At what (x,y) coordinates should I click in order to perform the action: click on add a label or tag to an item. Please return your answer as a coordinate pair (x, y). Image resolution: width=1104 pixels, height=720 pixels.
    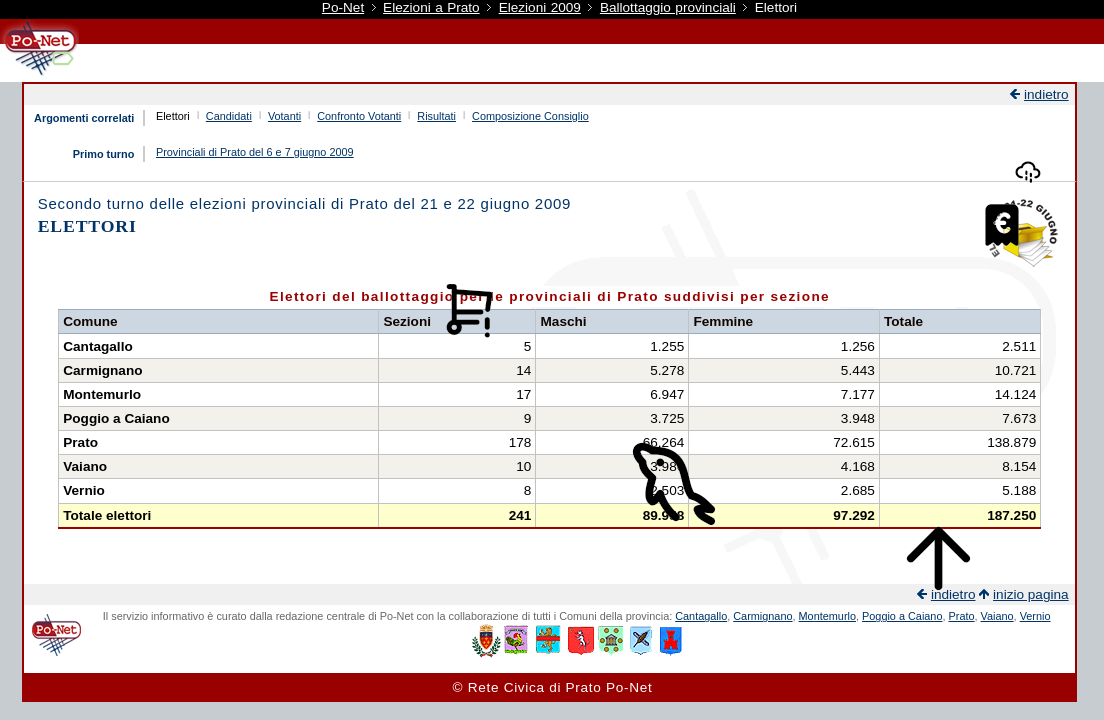
    Looking at the image, I should click on (62, 58).